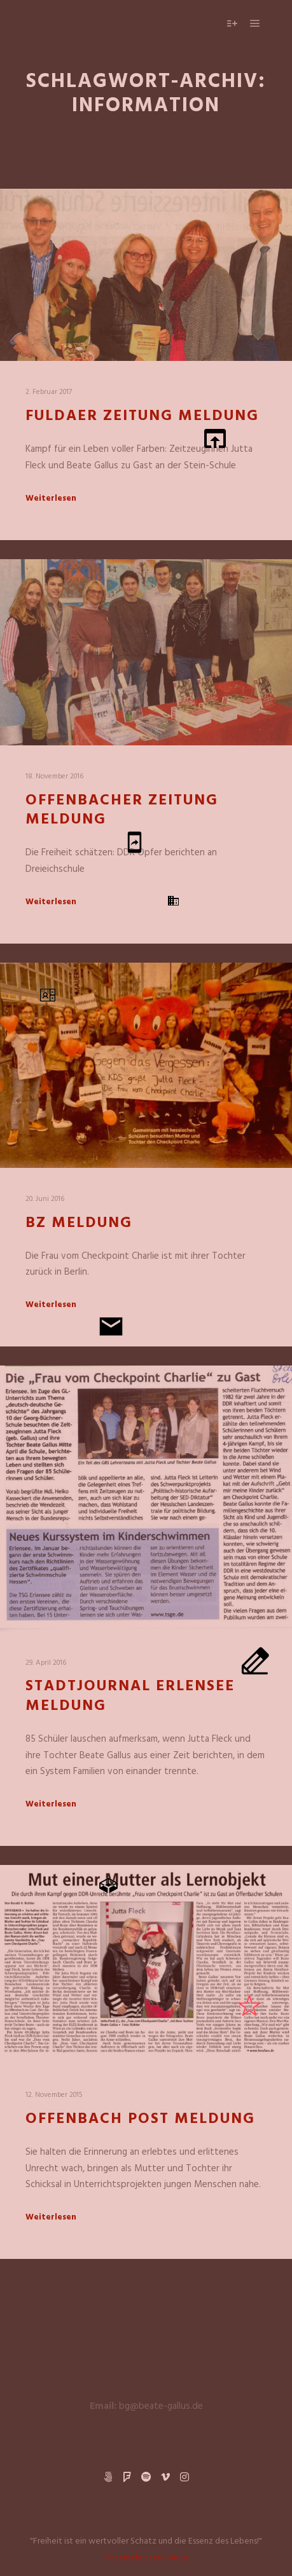 The image size is (292, 2576). I want to click on access your email inbox, so click(111, 1326).